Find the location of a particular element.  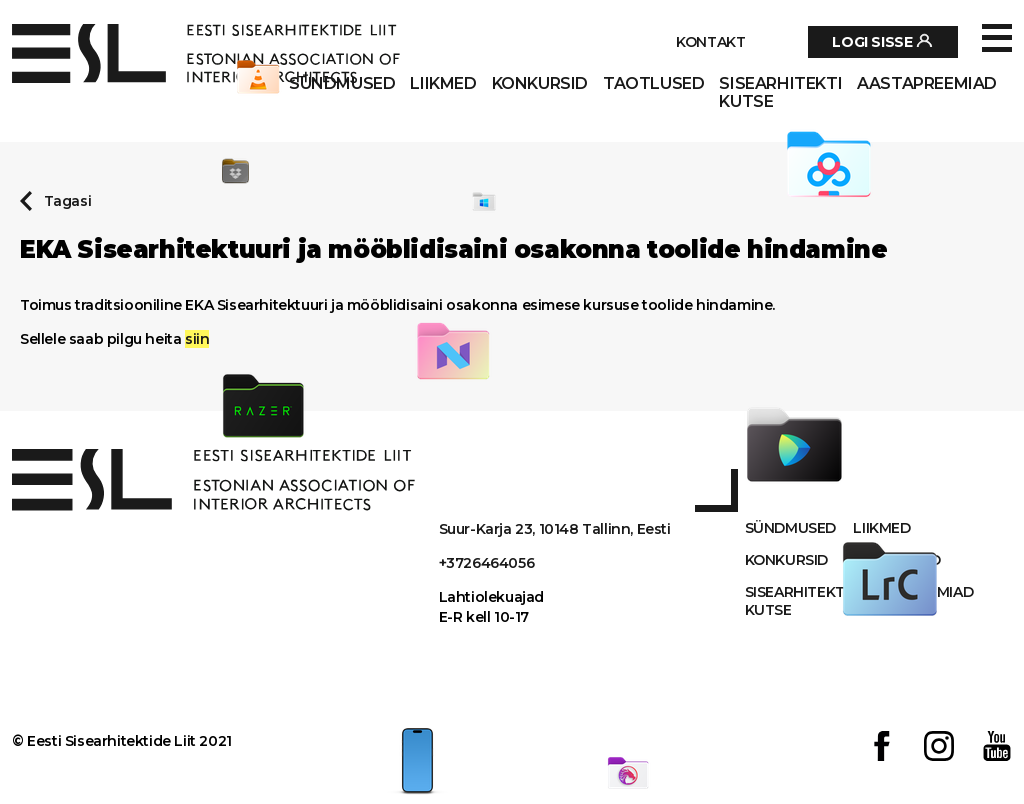

open garuda linux system folder is located at coordinates (628, 774).